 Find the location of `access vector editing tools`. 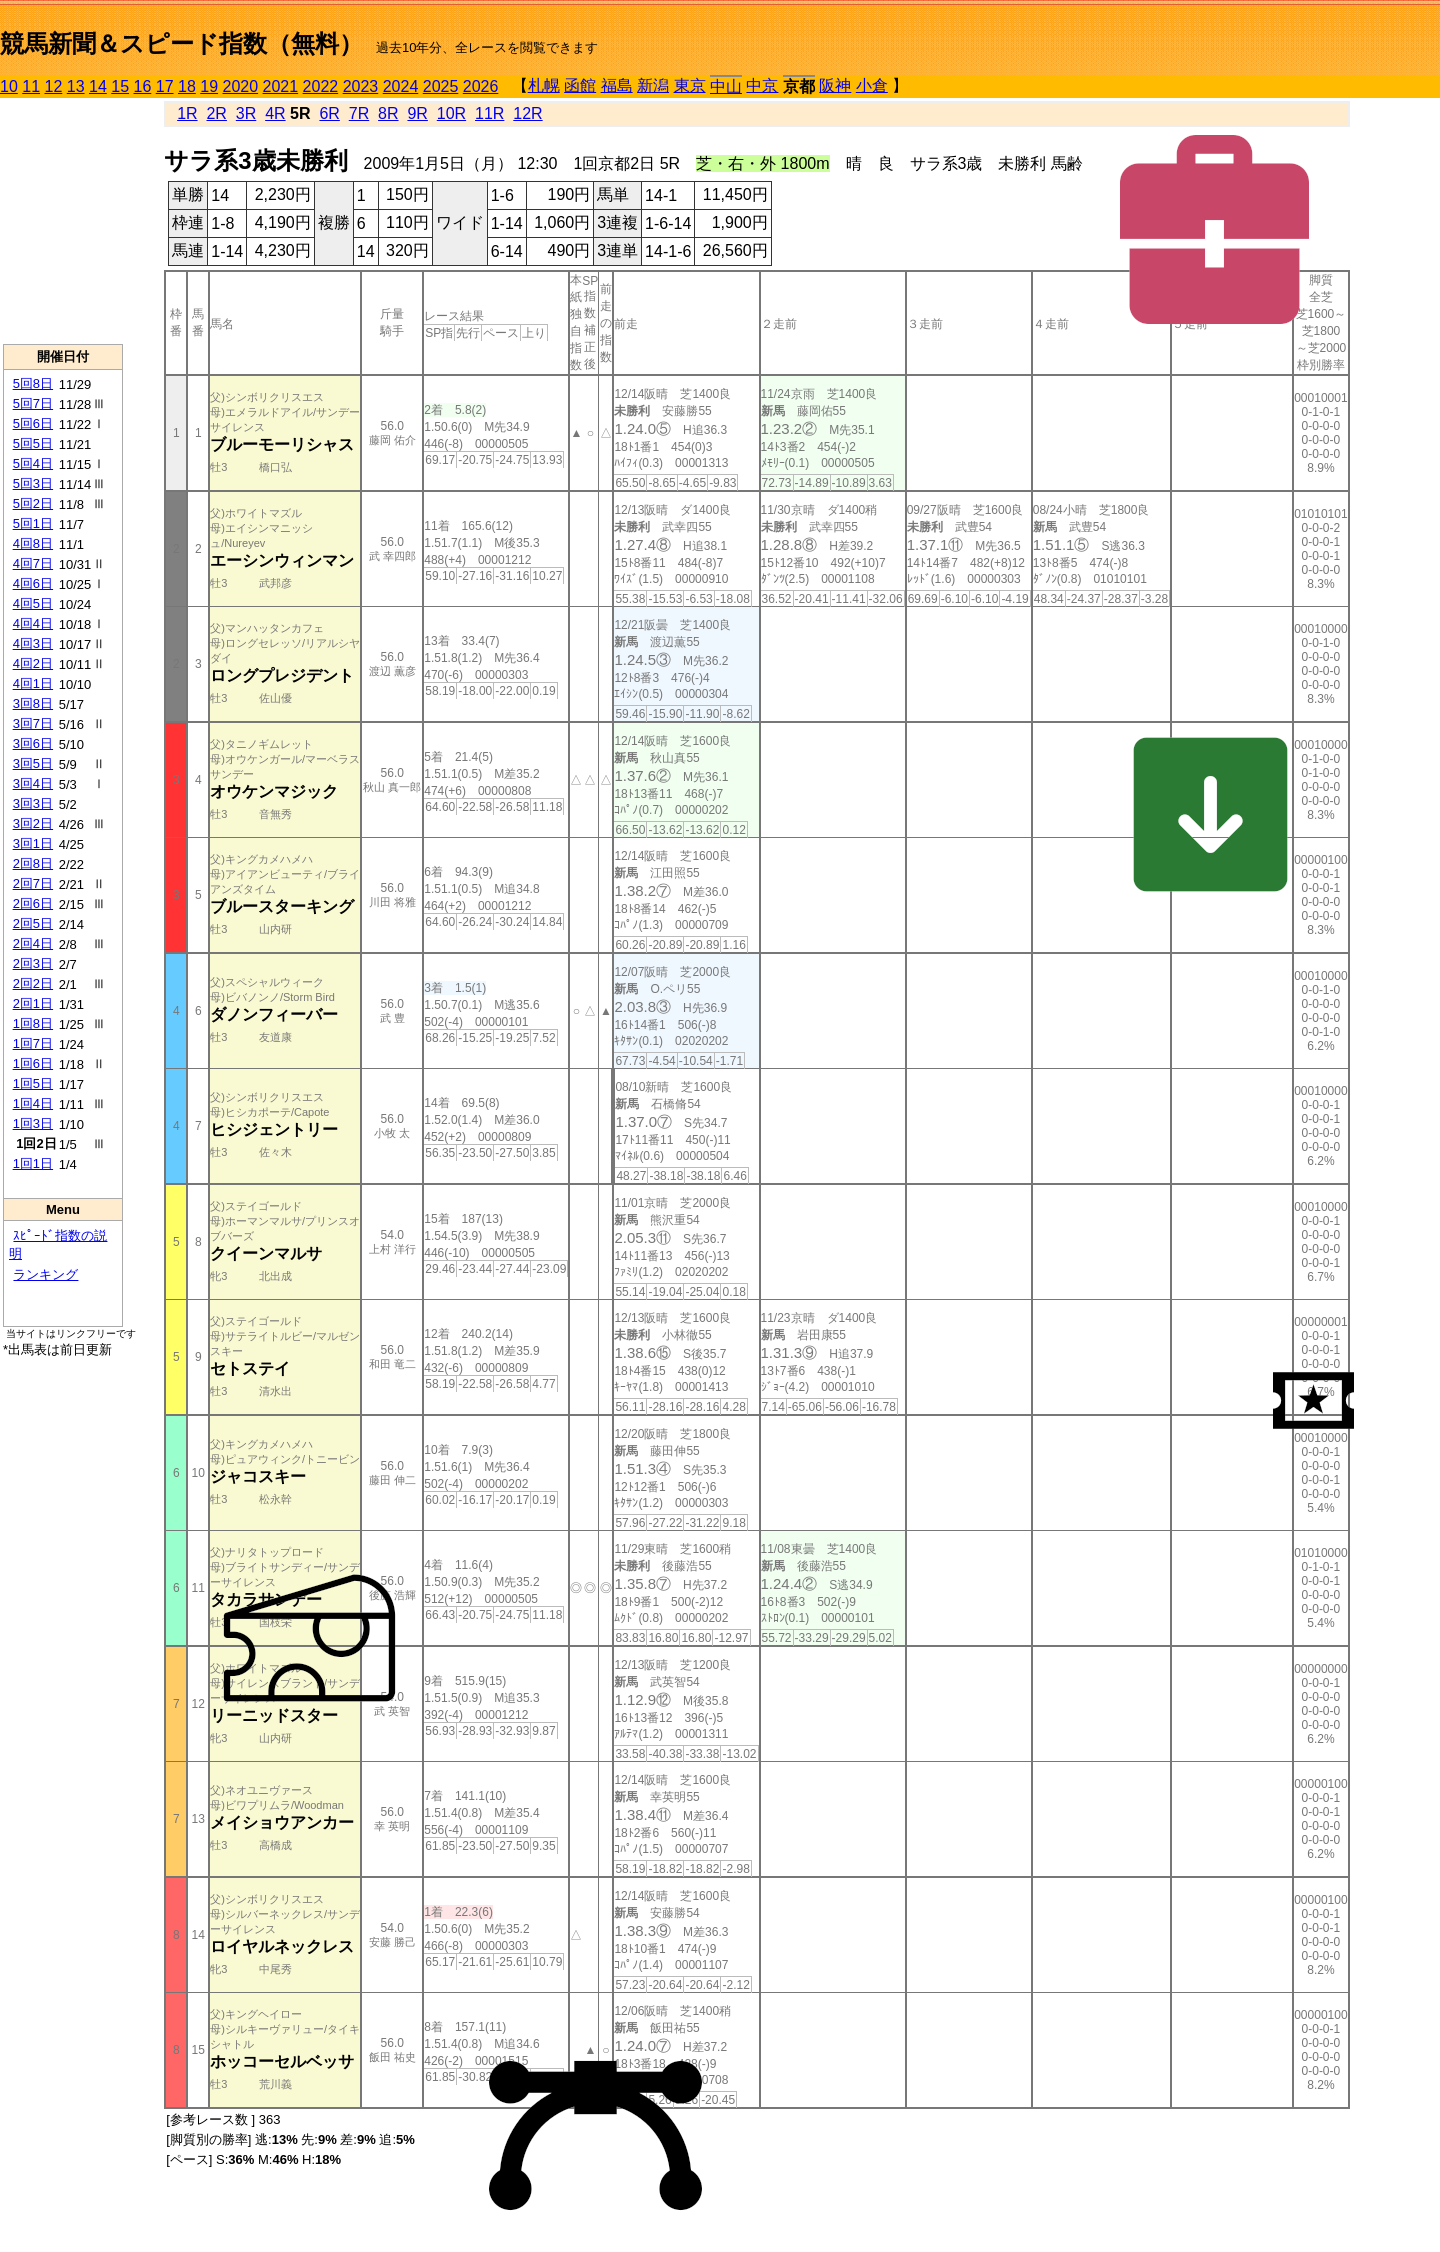

access vector editing tools is located at coordinates (595, 2135).